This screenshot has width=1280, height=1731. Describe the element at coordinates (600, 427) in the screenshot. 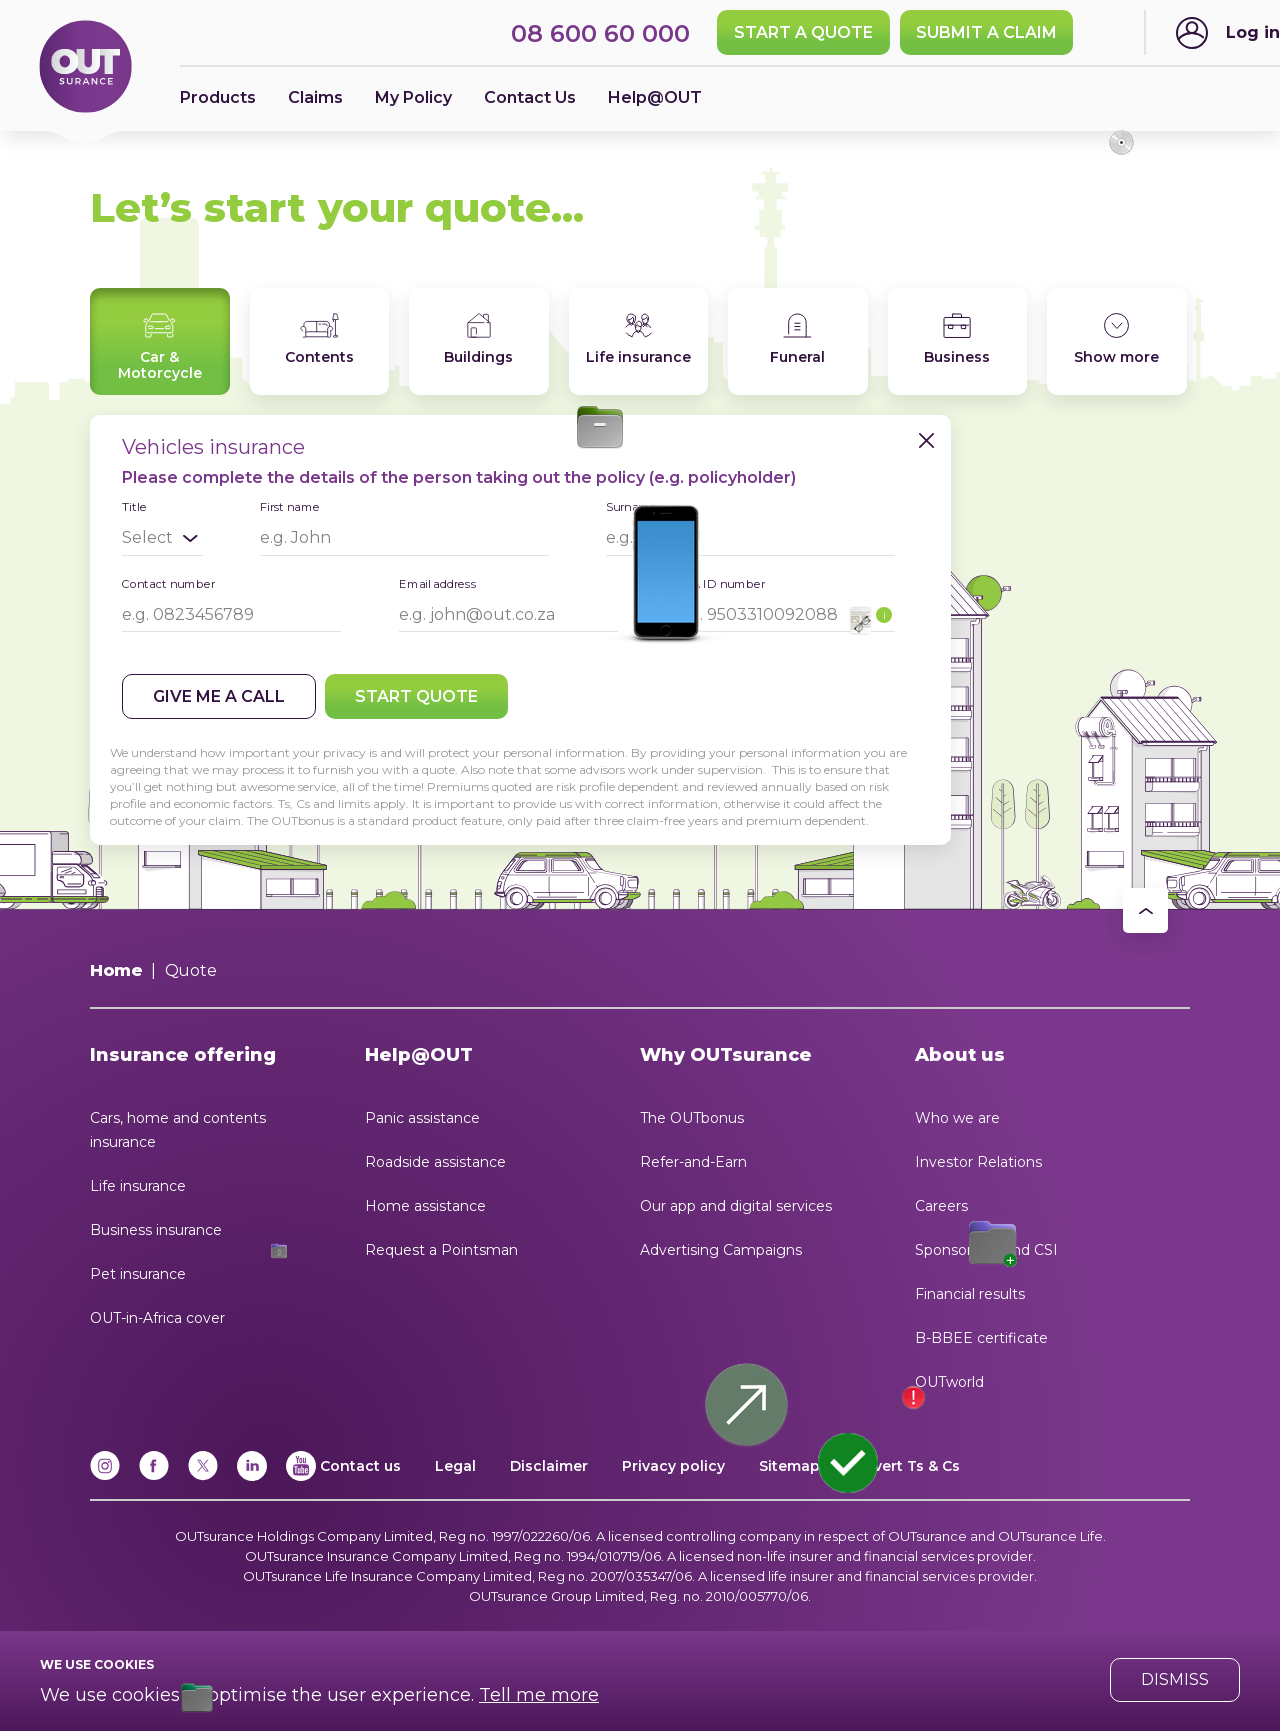

I see `open the file manager application` at that location.